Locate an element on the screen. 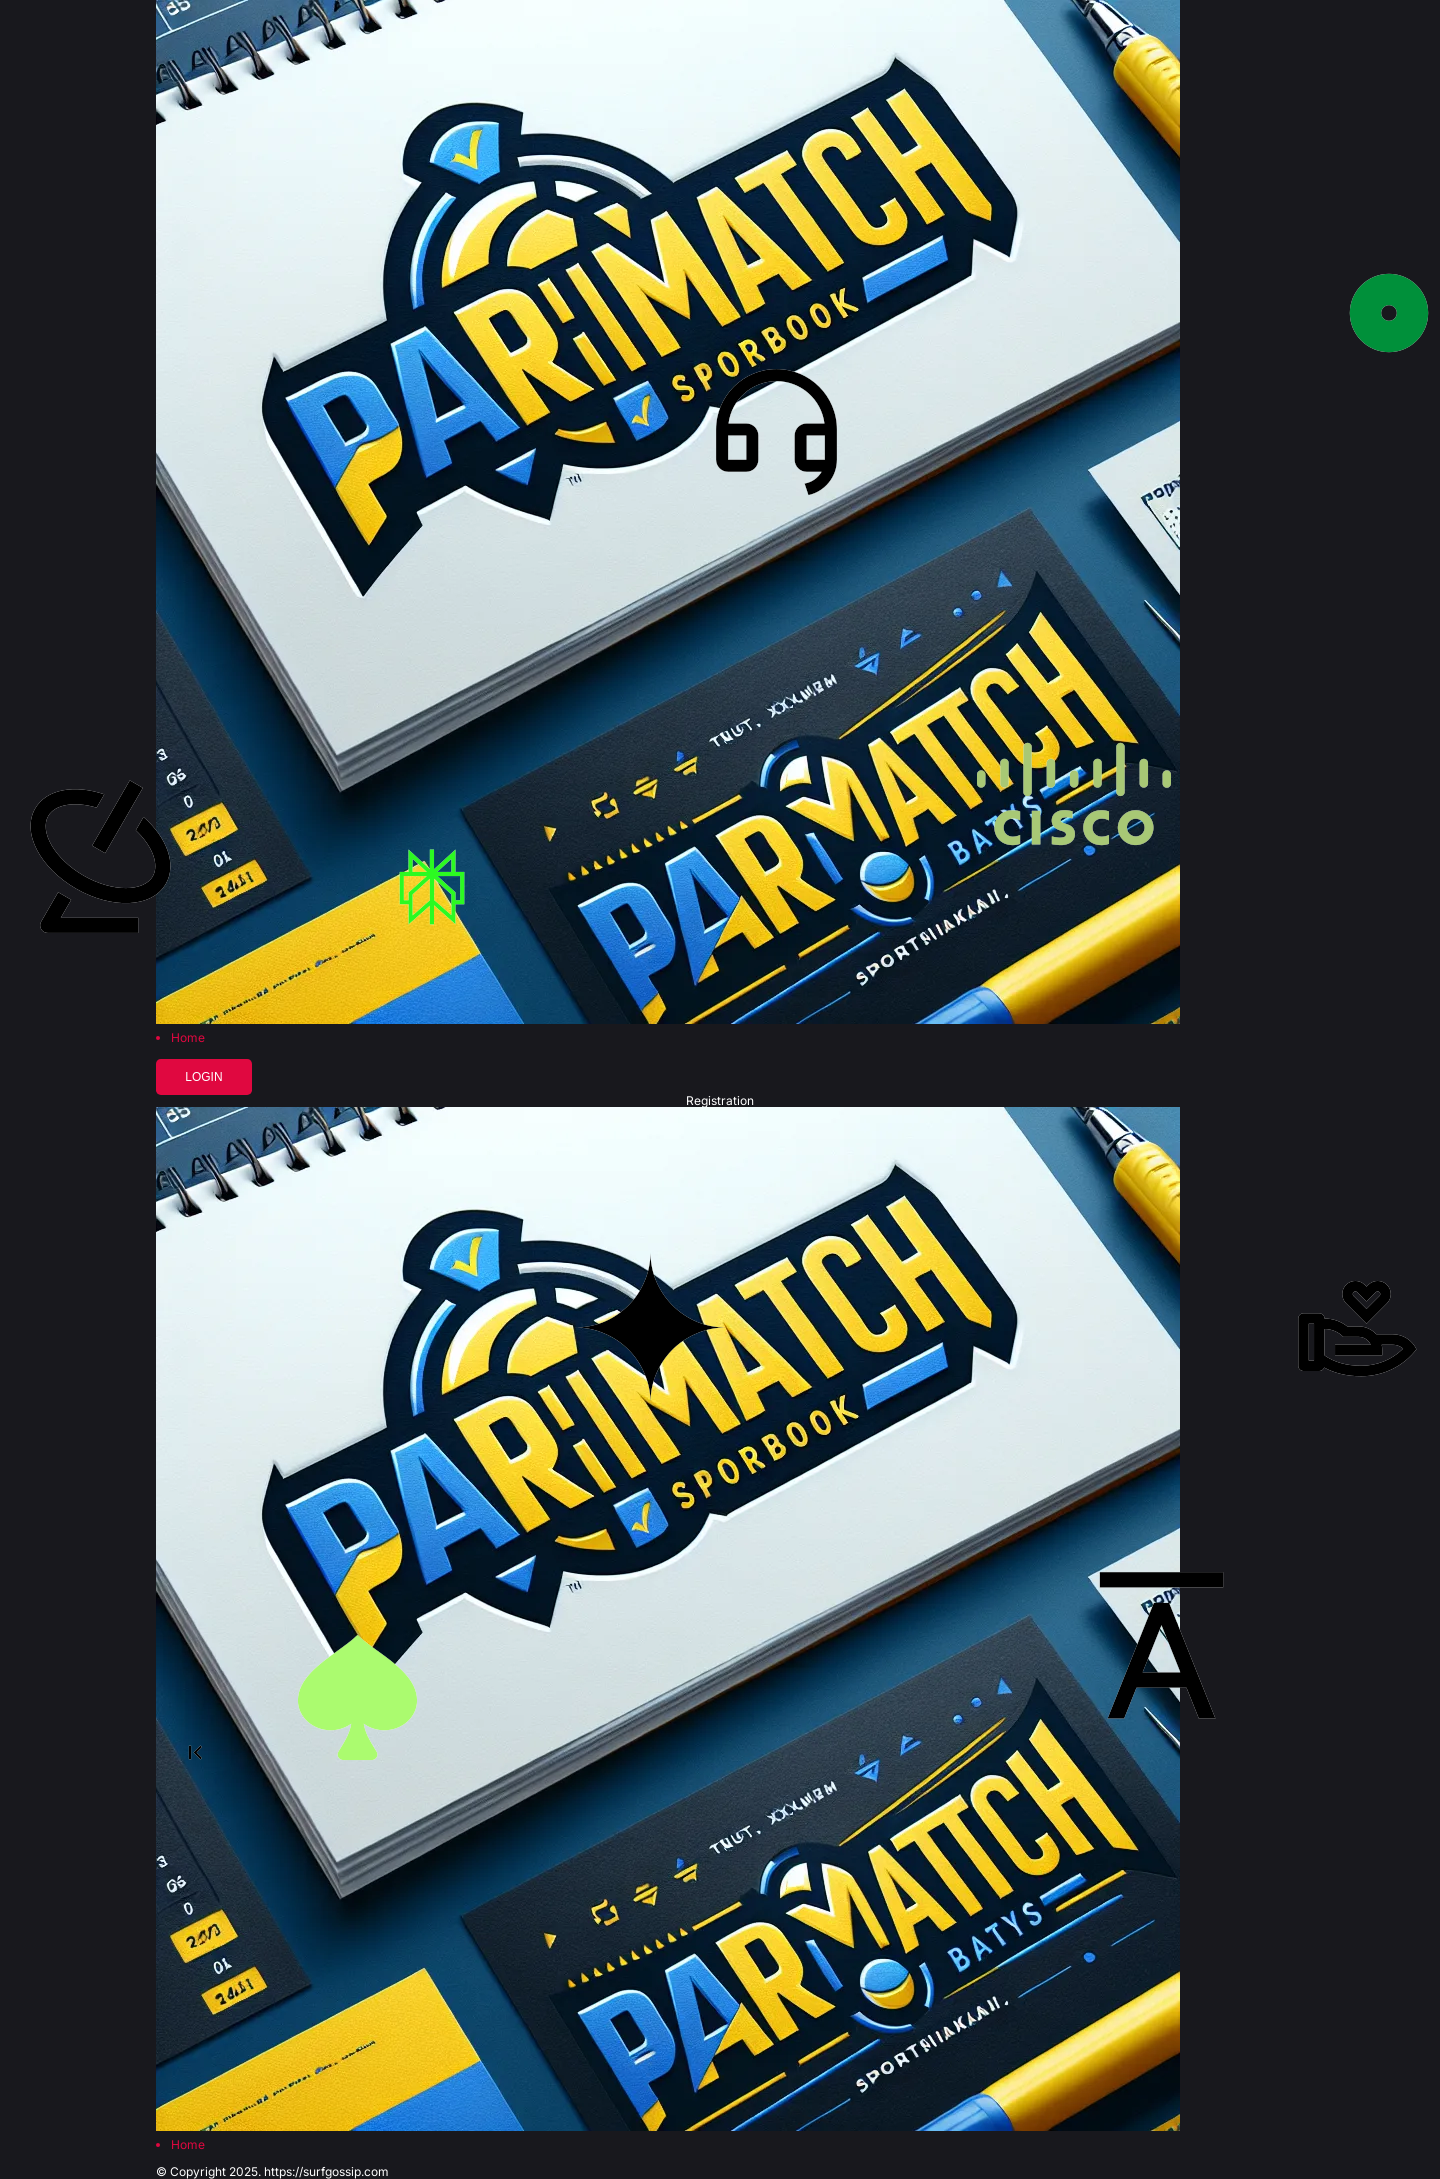  open Google Gemini AI assistant is located at coordinates (650, 1327).